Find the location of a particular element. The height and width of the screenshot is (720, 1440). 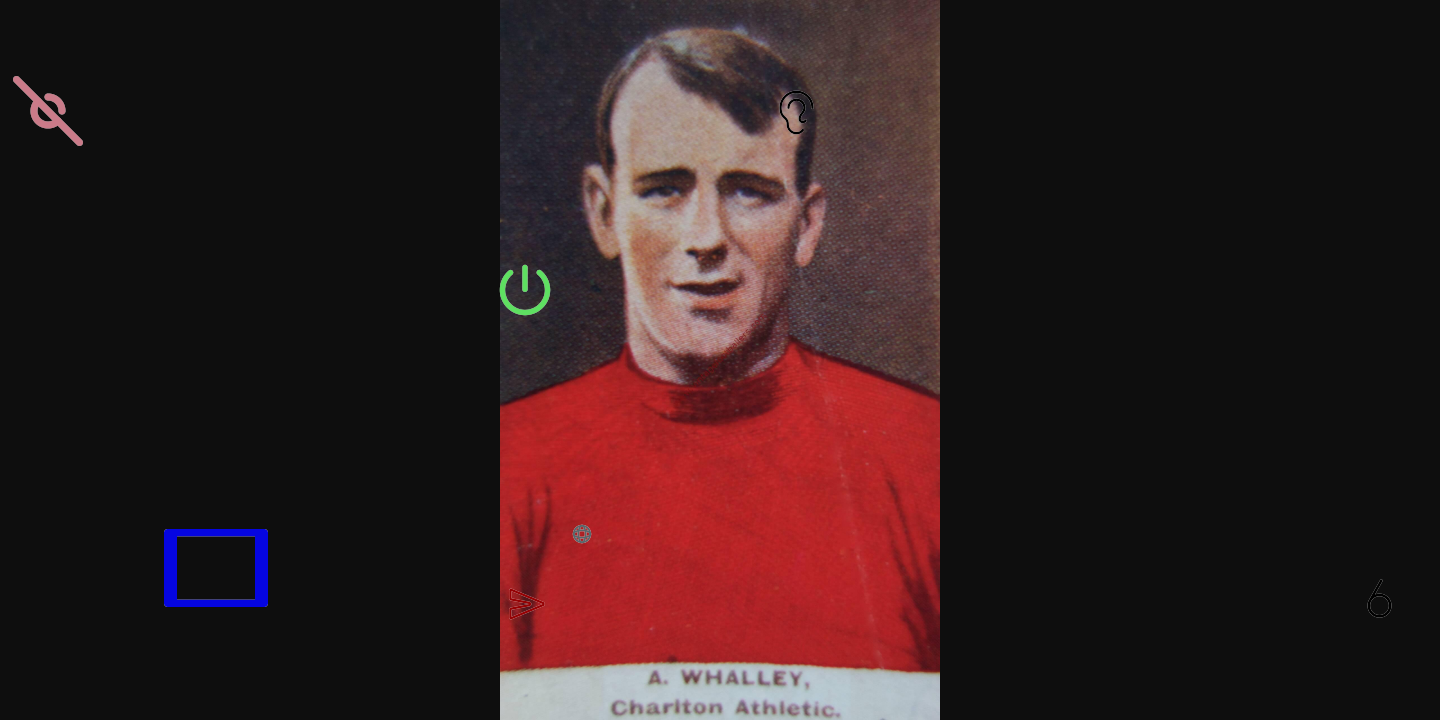

turn off or shut down the device is located at coordinates (525, 290).